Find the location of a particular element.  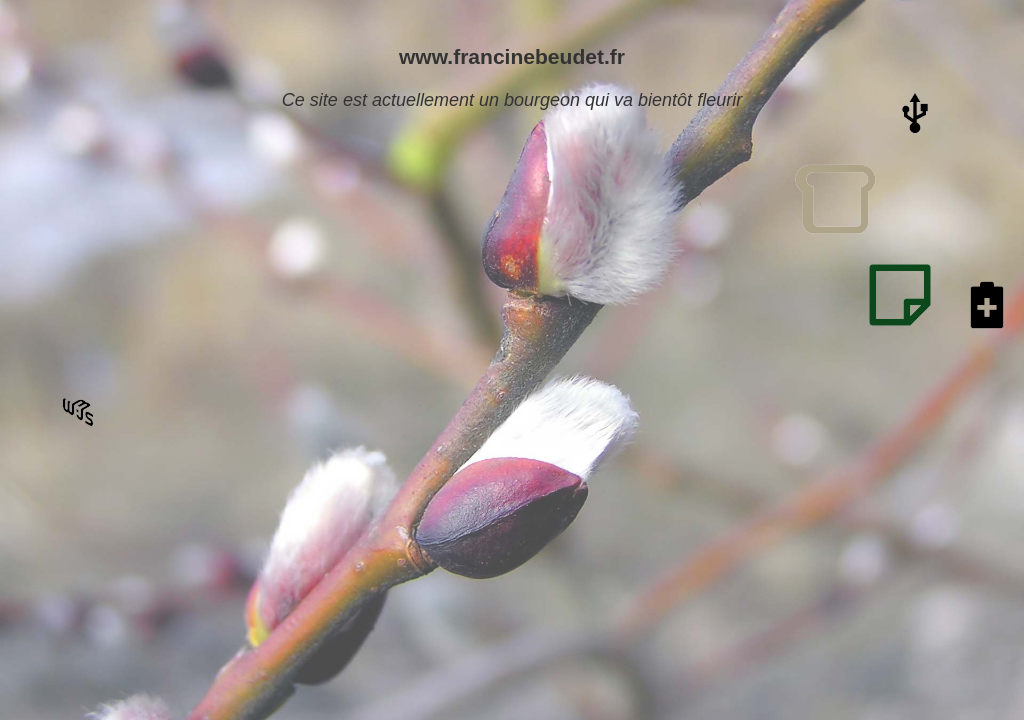

indicates USB connection available is located at coordinates (915, 113).